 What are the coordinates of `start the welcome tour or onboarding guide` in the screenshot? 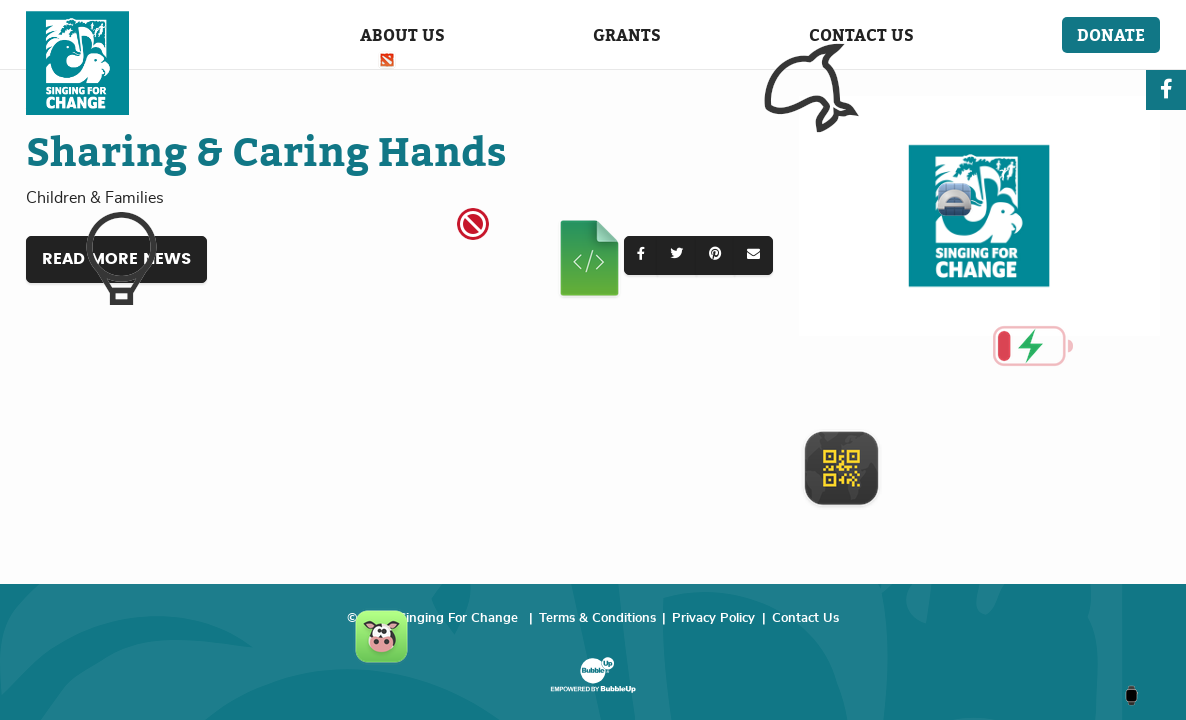 It's located at (121, 258).